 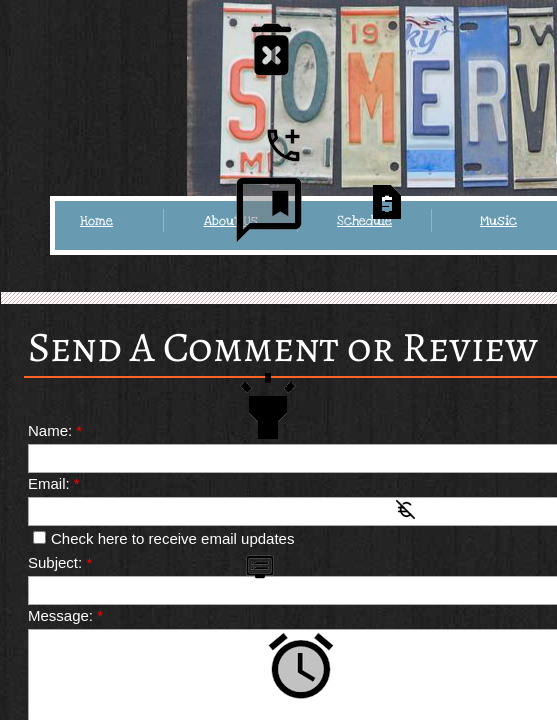 What do you see at coordinates (405, 509) in the screenshot?
I see `indicates euro payment is unavailable` at bounding box center [405, 509].